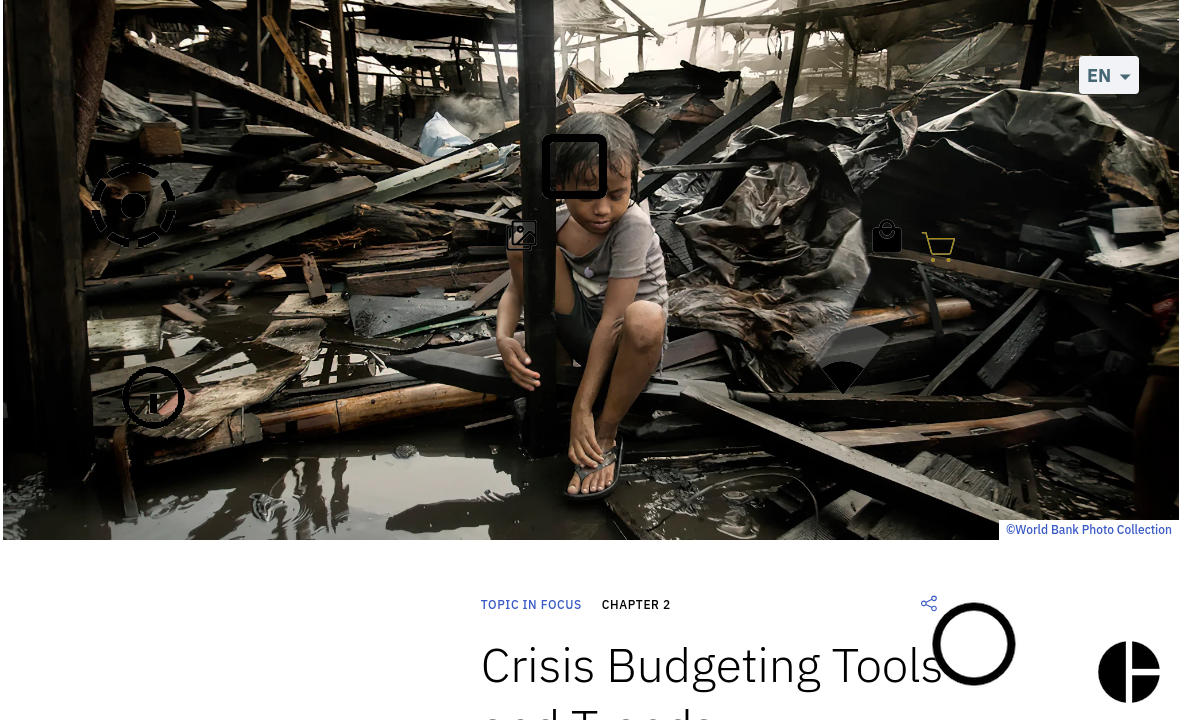 The width and height of the screenshot is (1179, 720). I want to click on view photo gallery, so click(521, 235).